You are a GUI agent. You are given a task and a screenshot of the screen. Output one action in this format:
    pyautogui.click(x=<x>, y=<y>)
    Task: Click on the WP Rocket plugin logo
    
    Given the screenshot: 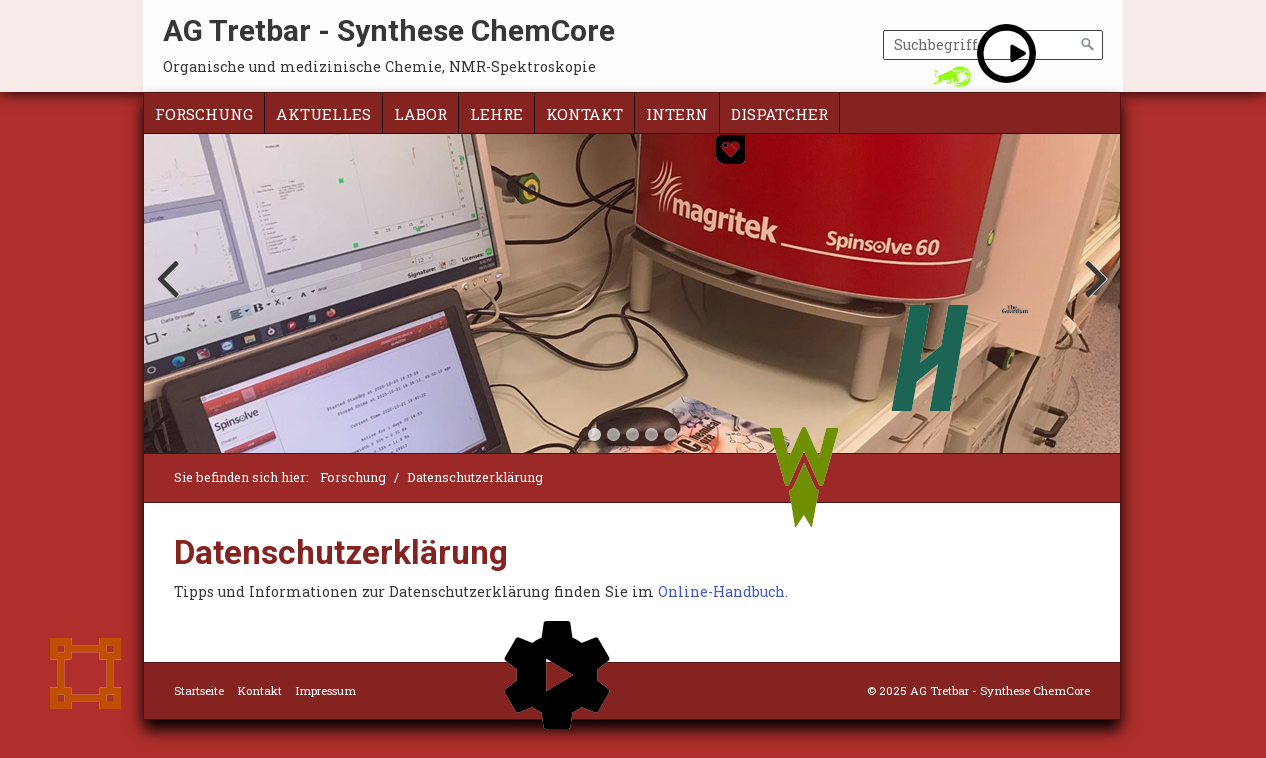 What is the action you would take?
    pyautogui.click(x=804, y=477)
    